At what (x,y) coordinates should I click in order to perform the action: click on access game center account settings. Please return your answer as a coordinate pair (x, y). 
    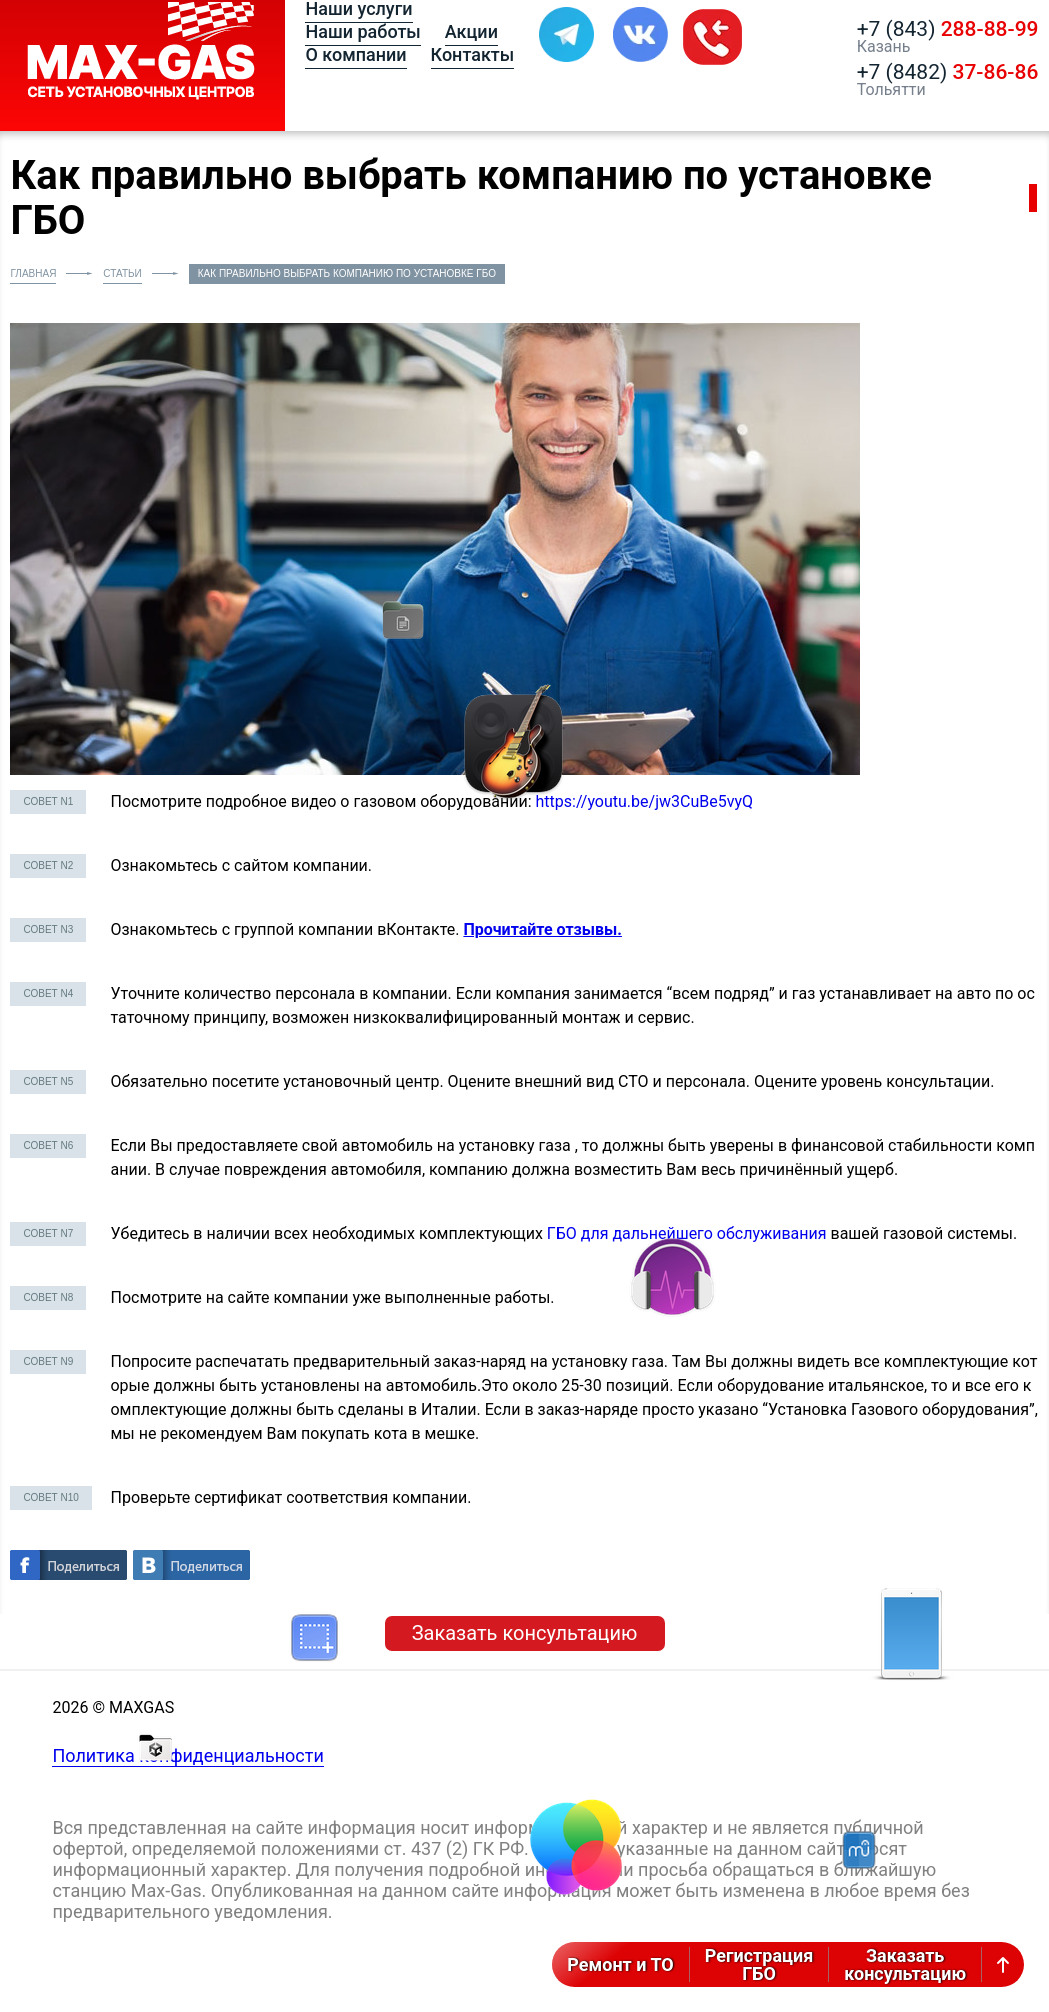
    Looking at the image, I should click on (576, 1847).